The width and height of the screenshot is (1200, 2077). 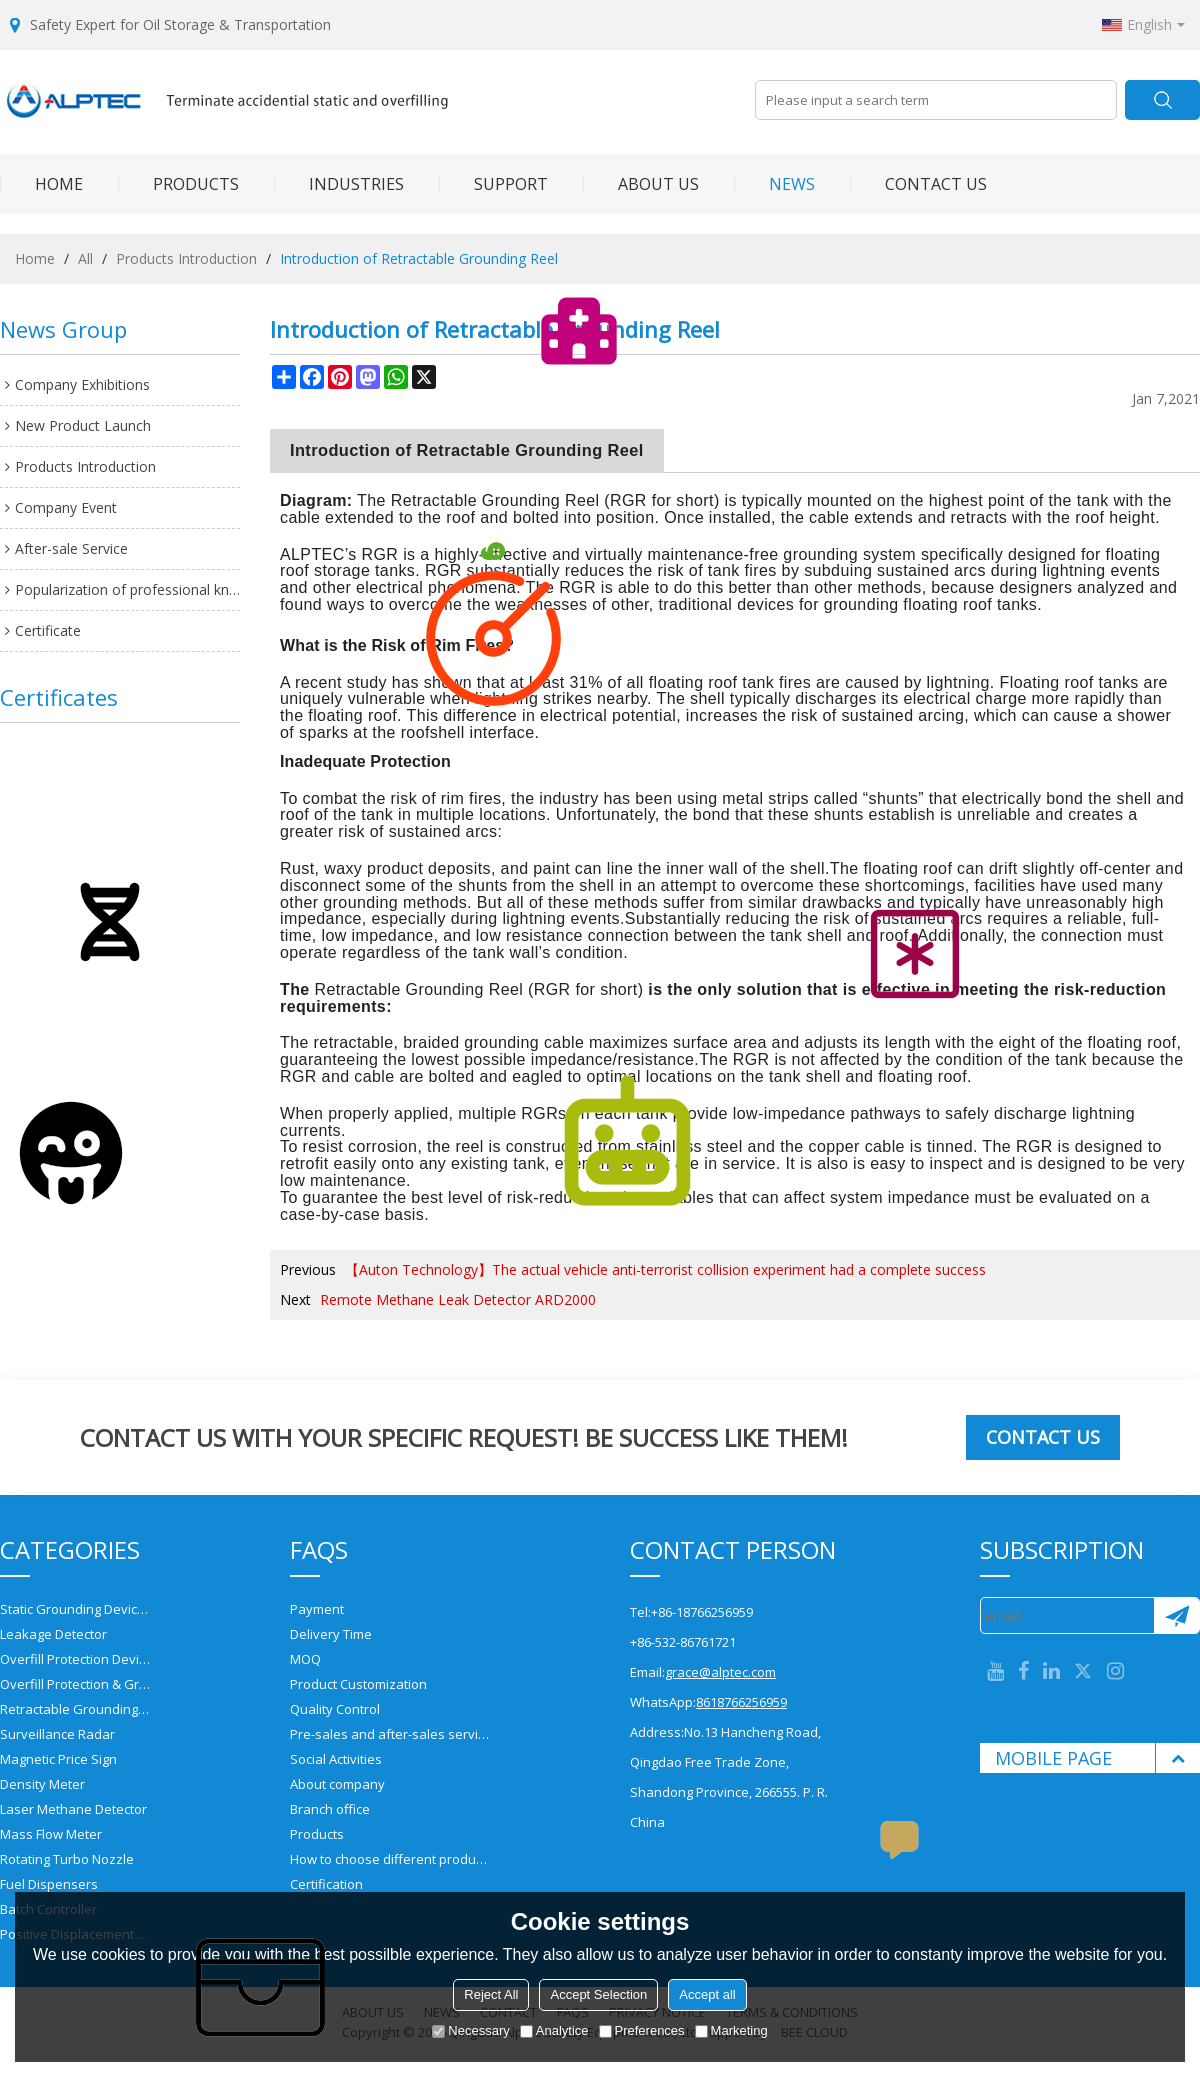 I want to click on access your wallet or saved payment methods, so click(x=260, y=1987).